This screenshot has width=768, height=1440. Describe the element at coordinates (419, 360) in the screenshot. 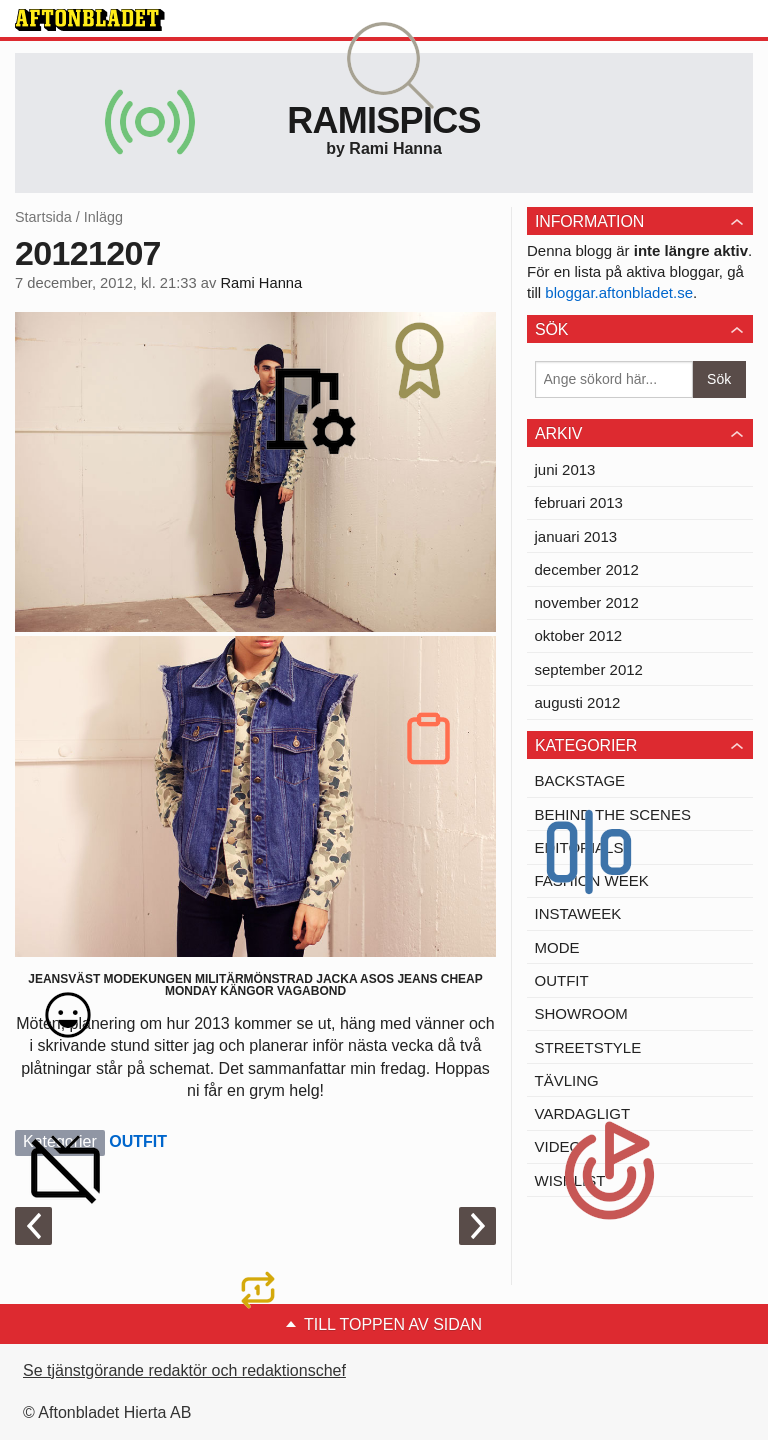

I see `view achievements or awards` at that location.